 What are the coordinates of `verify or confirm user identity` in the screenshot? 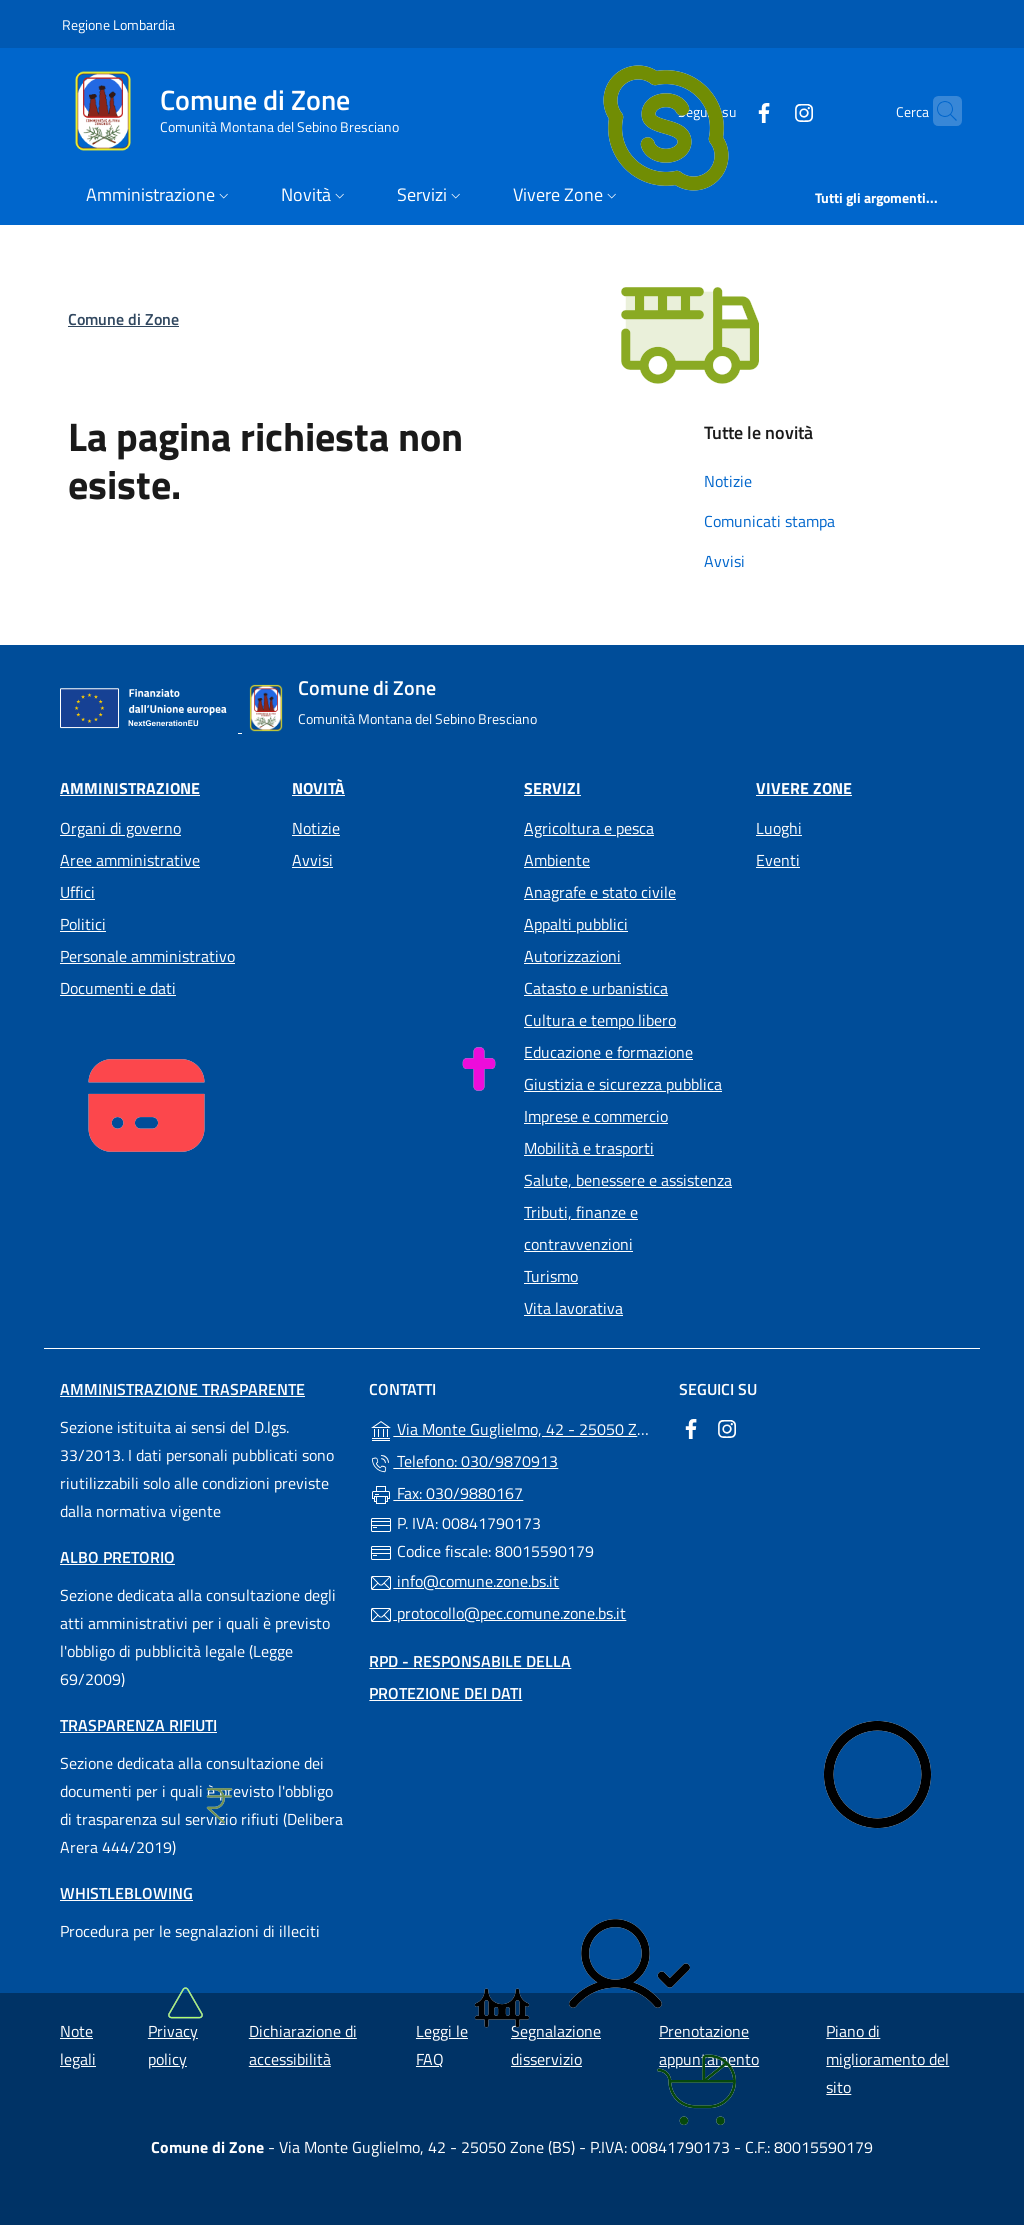 It's located at (625, 1967).